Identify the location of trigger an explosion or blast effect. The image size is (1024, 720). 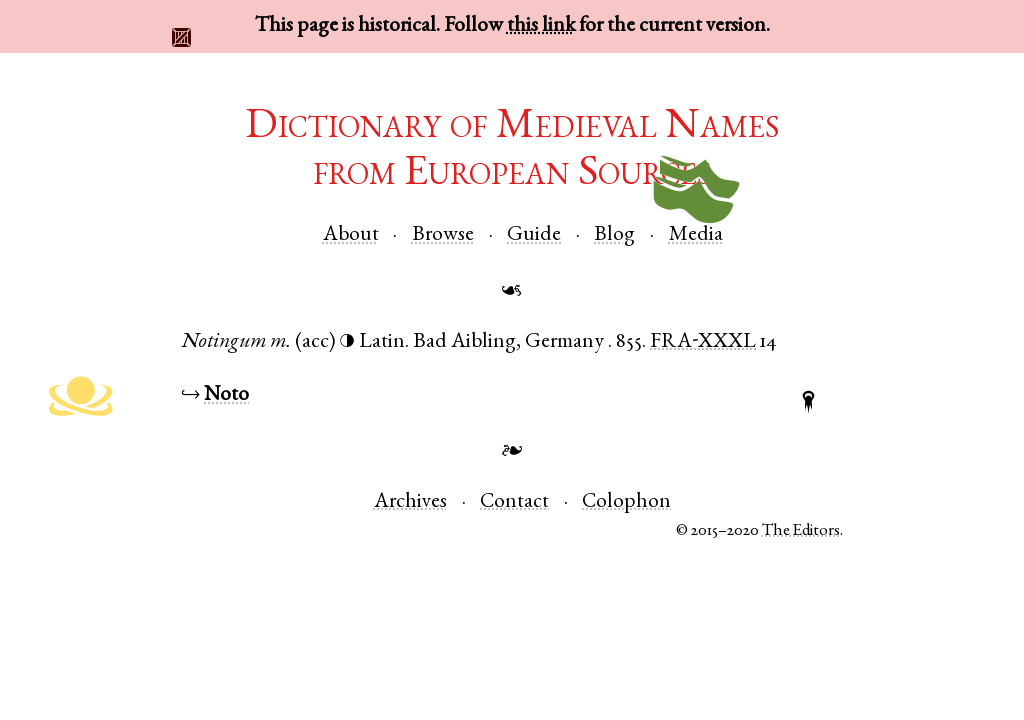
(808, 402).